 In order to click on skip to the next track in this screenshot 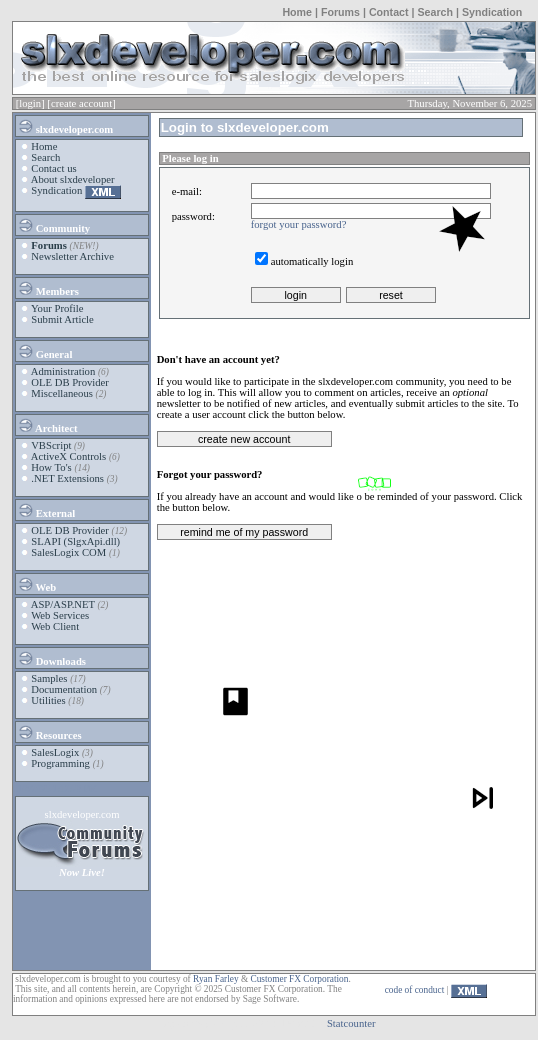, I will do `click(482, 798)`.